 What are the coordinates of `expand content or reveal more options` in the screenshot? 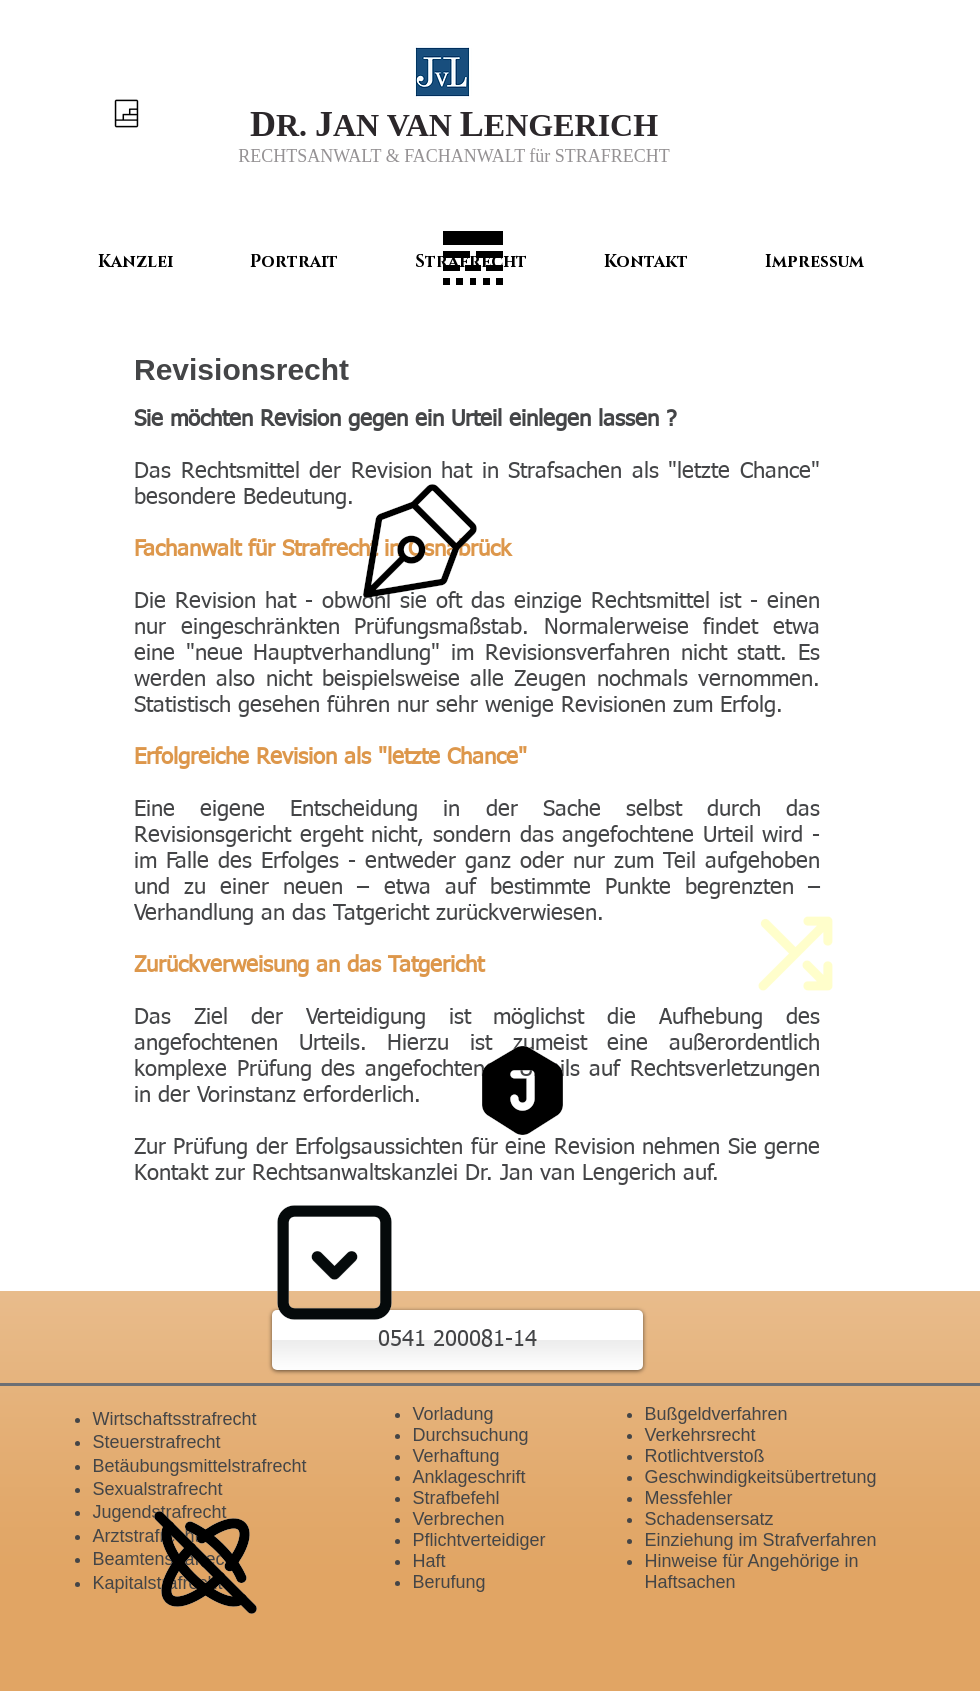 It's located at (334, 1262).